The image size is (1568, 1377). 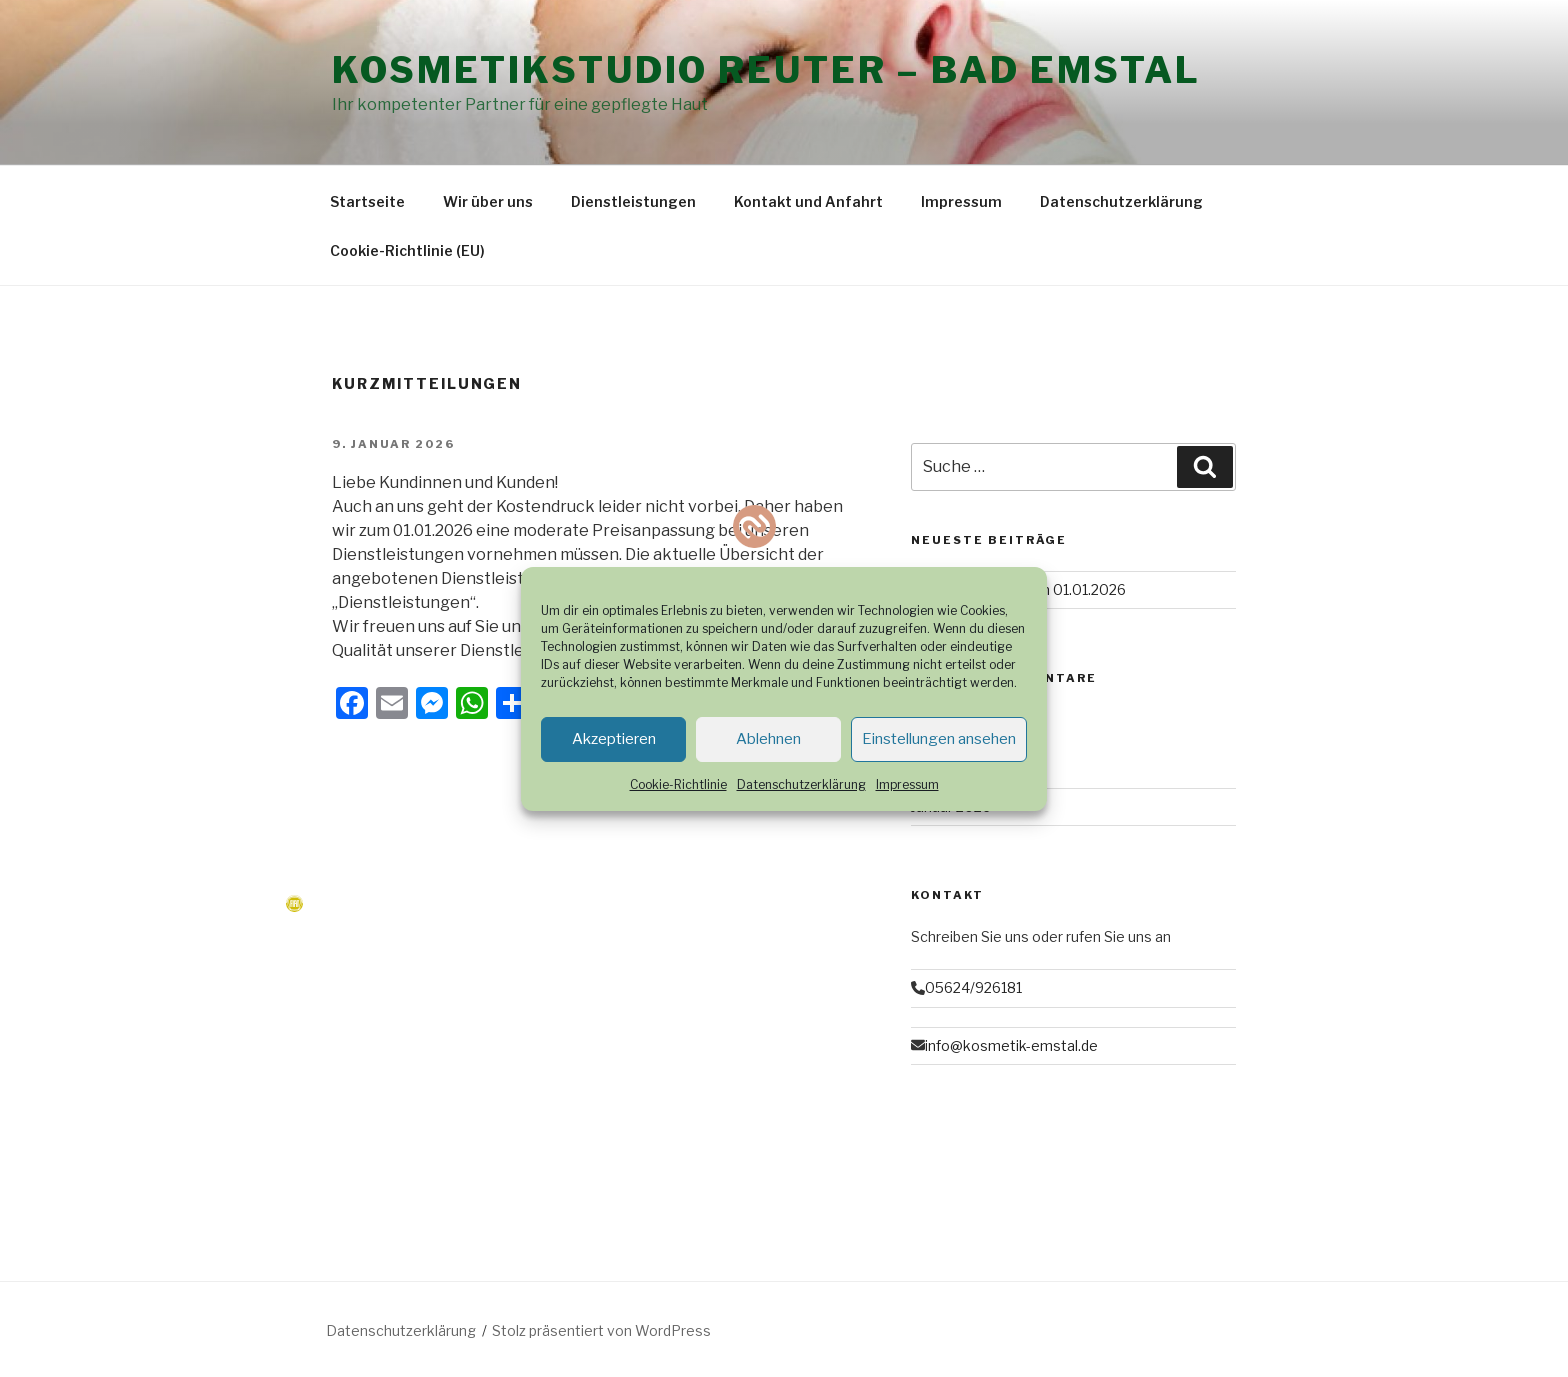 I want to click on open authy authenticator app, so click(x=754, y=526).